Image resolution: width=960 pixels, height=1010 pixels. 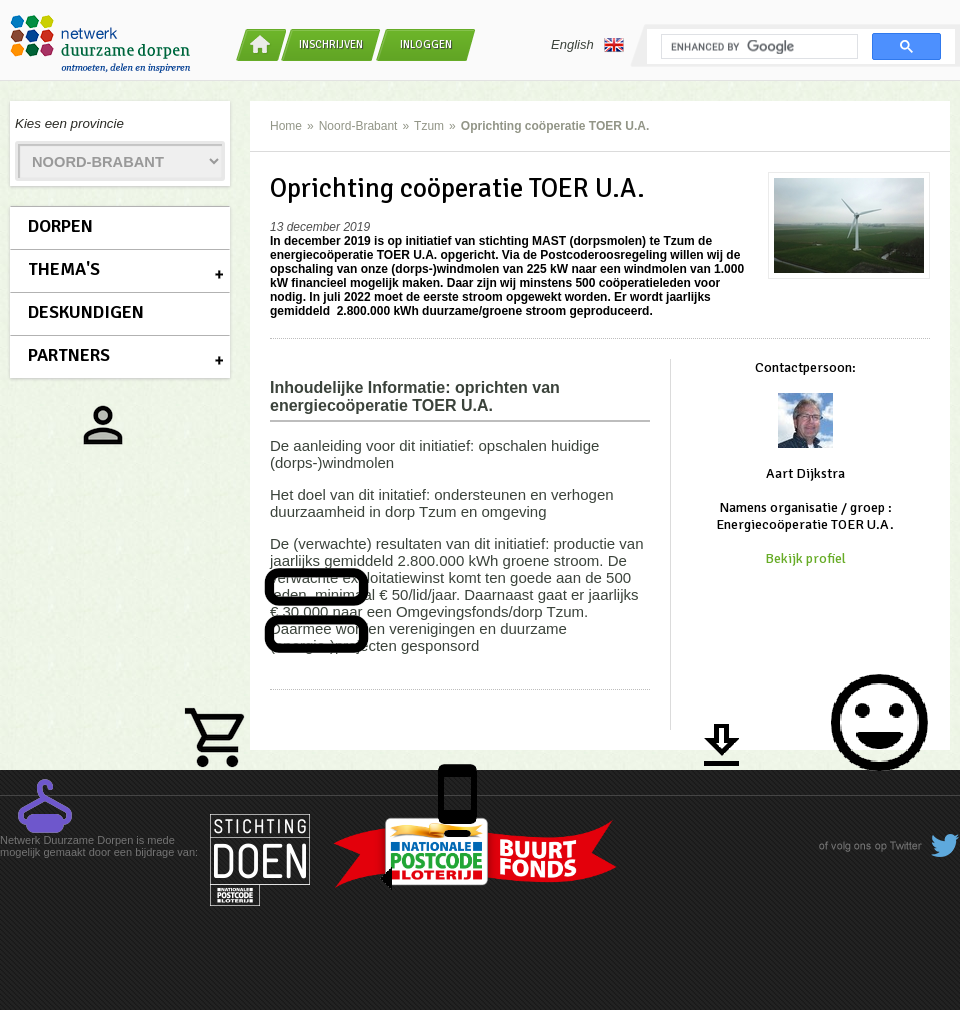 What do you see at coordinates (217, 737) in the screenshot?
I see `view nearby grocery stores` at bounding box center [217, 737].